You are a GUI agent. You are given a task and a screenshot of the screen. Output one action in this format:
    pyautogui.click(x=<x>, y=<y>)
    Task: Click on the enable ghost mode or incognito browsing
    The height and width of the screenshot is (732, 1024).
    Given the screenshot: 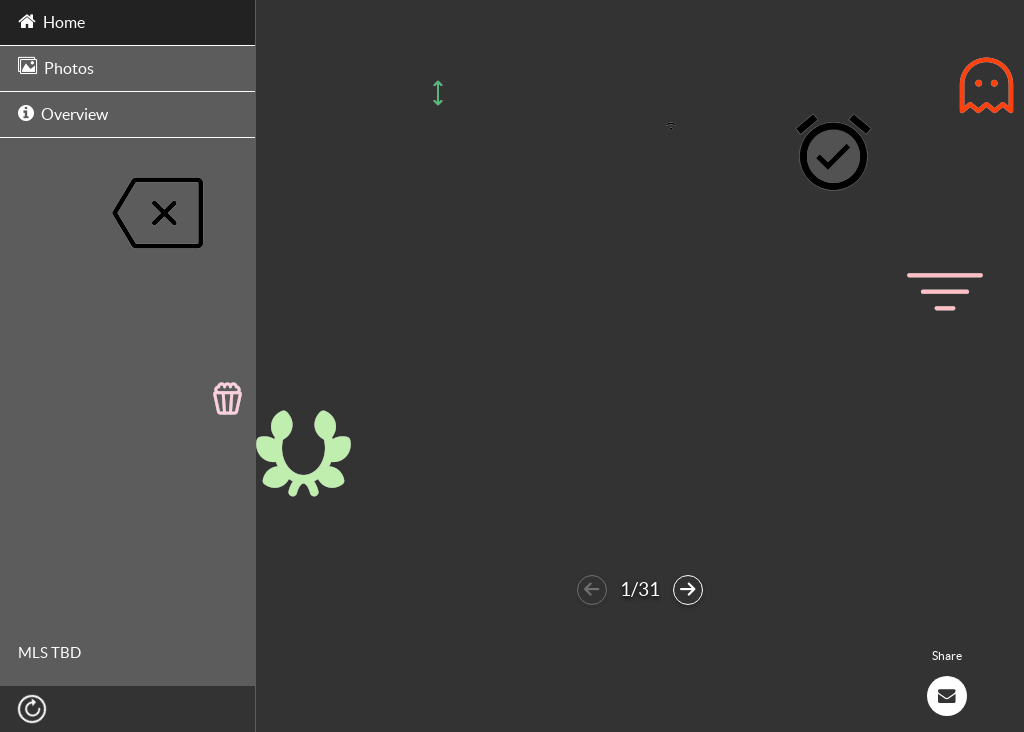 What is the action you would take?
    pyautogui.click(x=986, y=86)
    